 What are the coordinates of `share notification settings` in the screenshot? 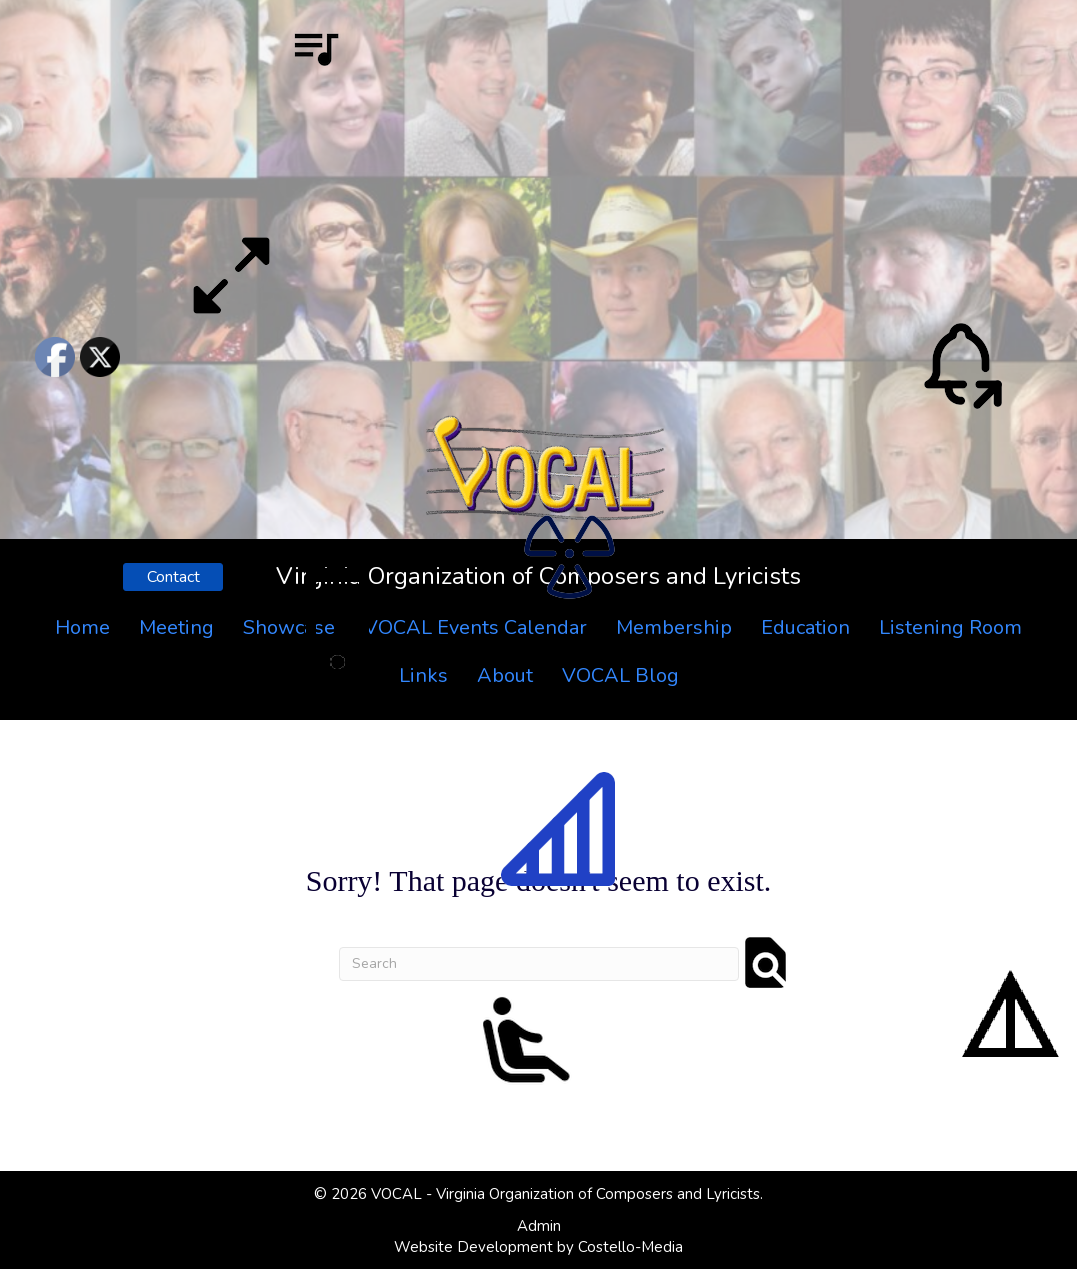 It's located at (961, 364).